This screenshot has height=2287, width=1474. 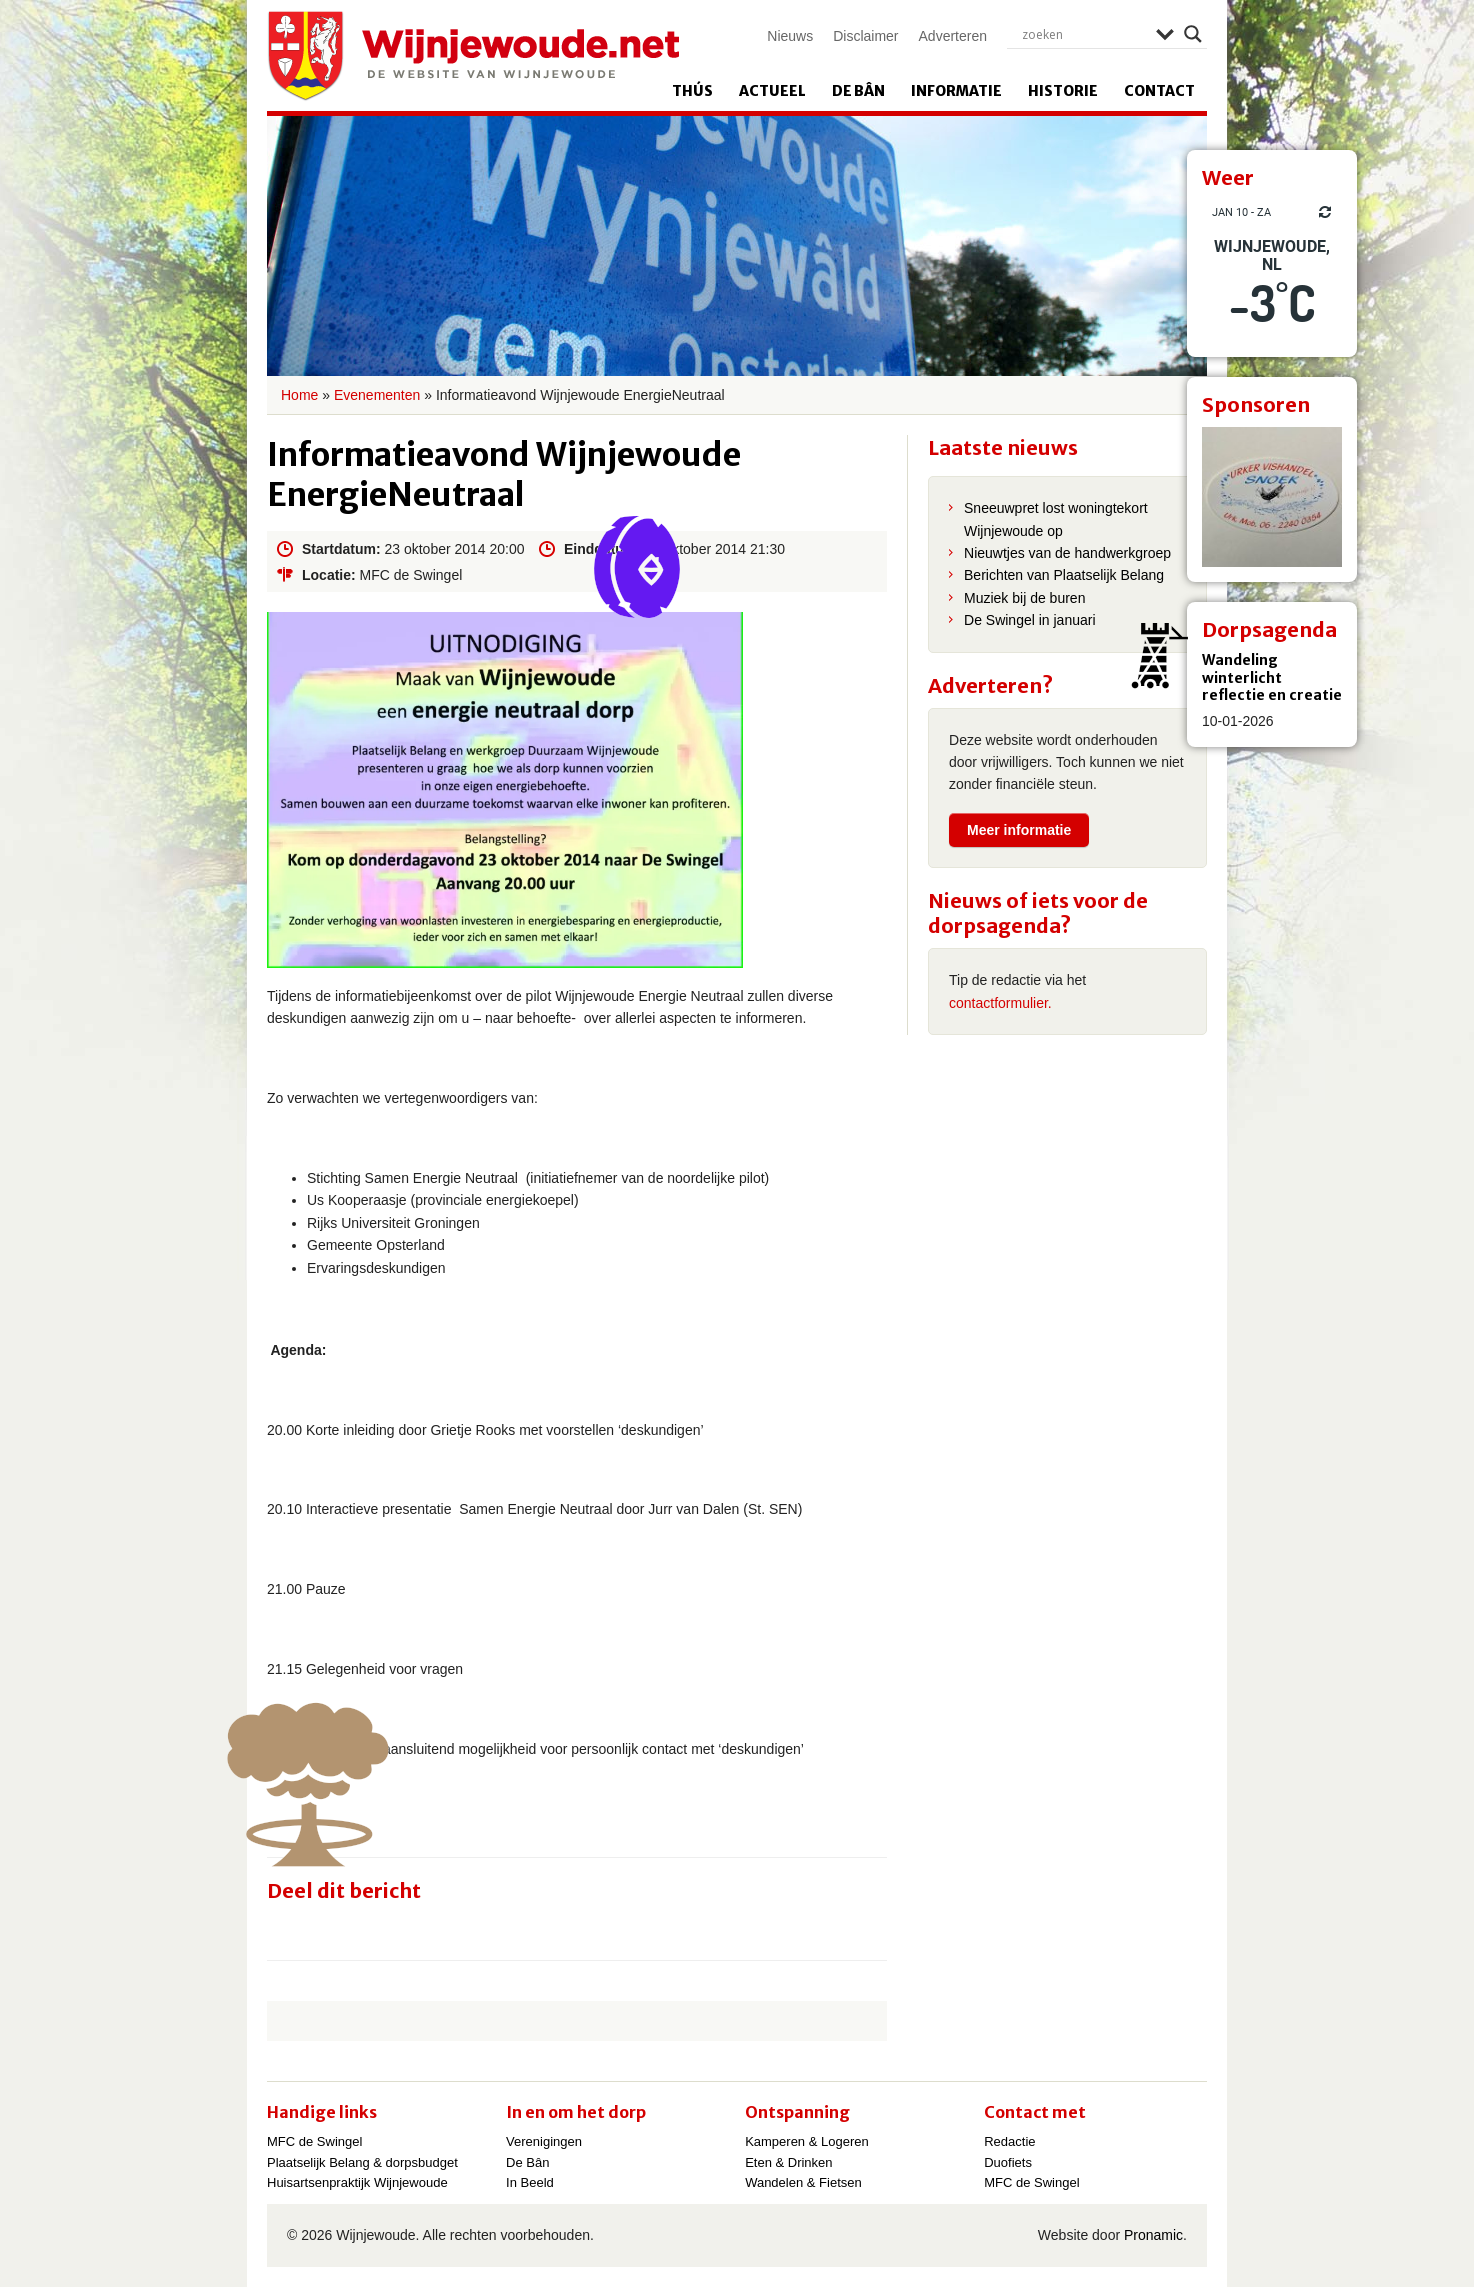 What do you see at coordinates (1158, 654) in the screenshot?
I see `access siege tower unit in strategy game` at bounding box center [1158, 654].